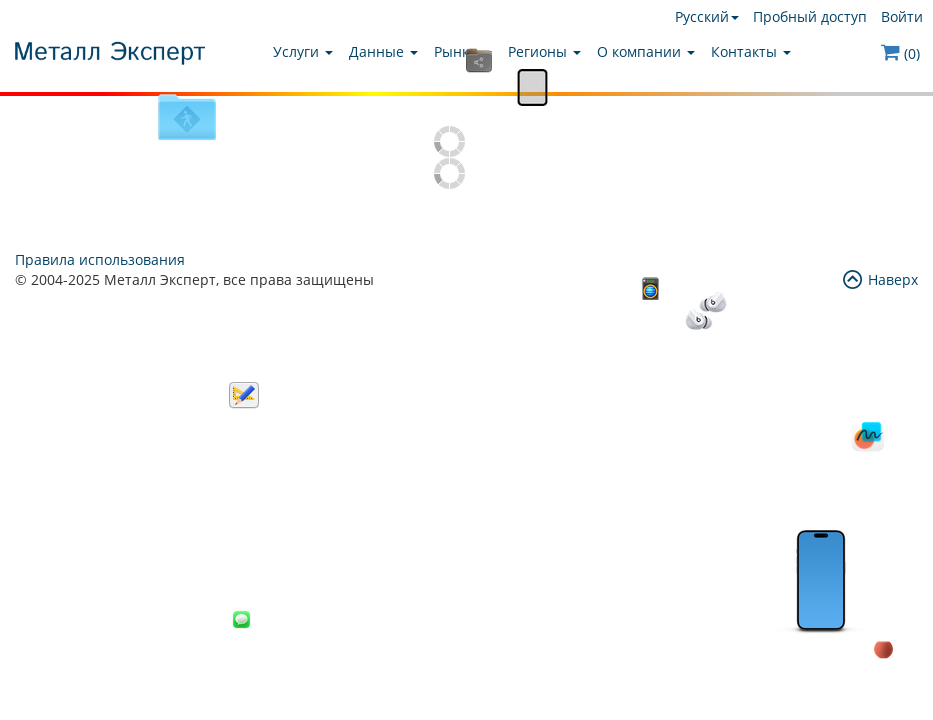 The height and width of the screenshot is (720, 933). I want to click on HomePod mini smart speaker in orange, so click(883, 651).